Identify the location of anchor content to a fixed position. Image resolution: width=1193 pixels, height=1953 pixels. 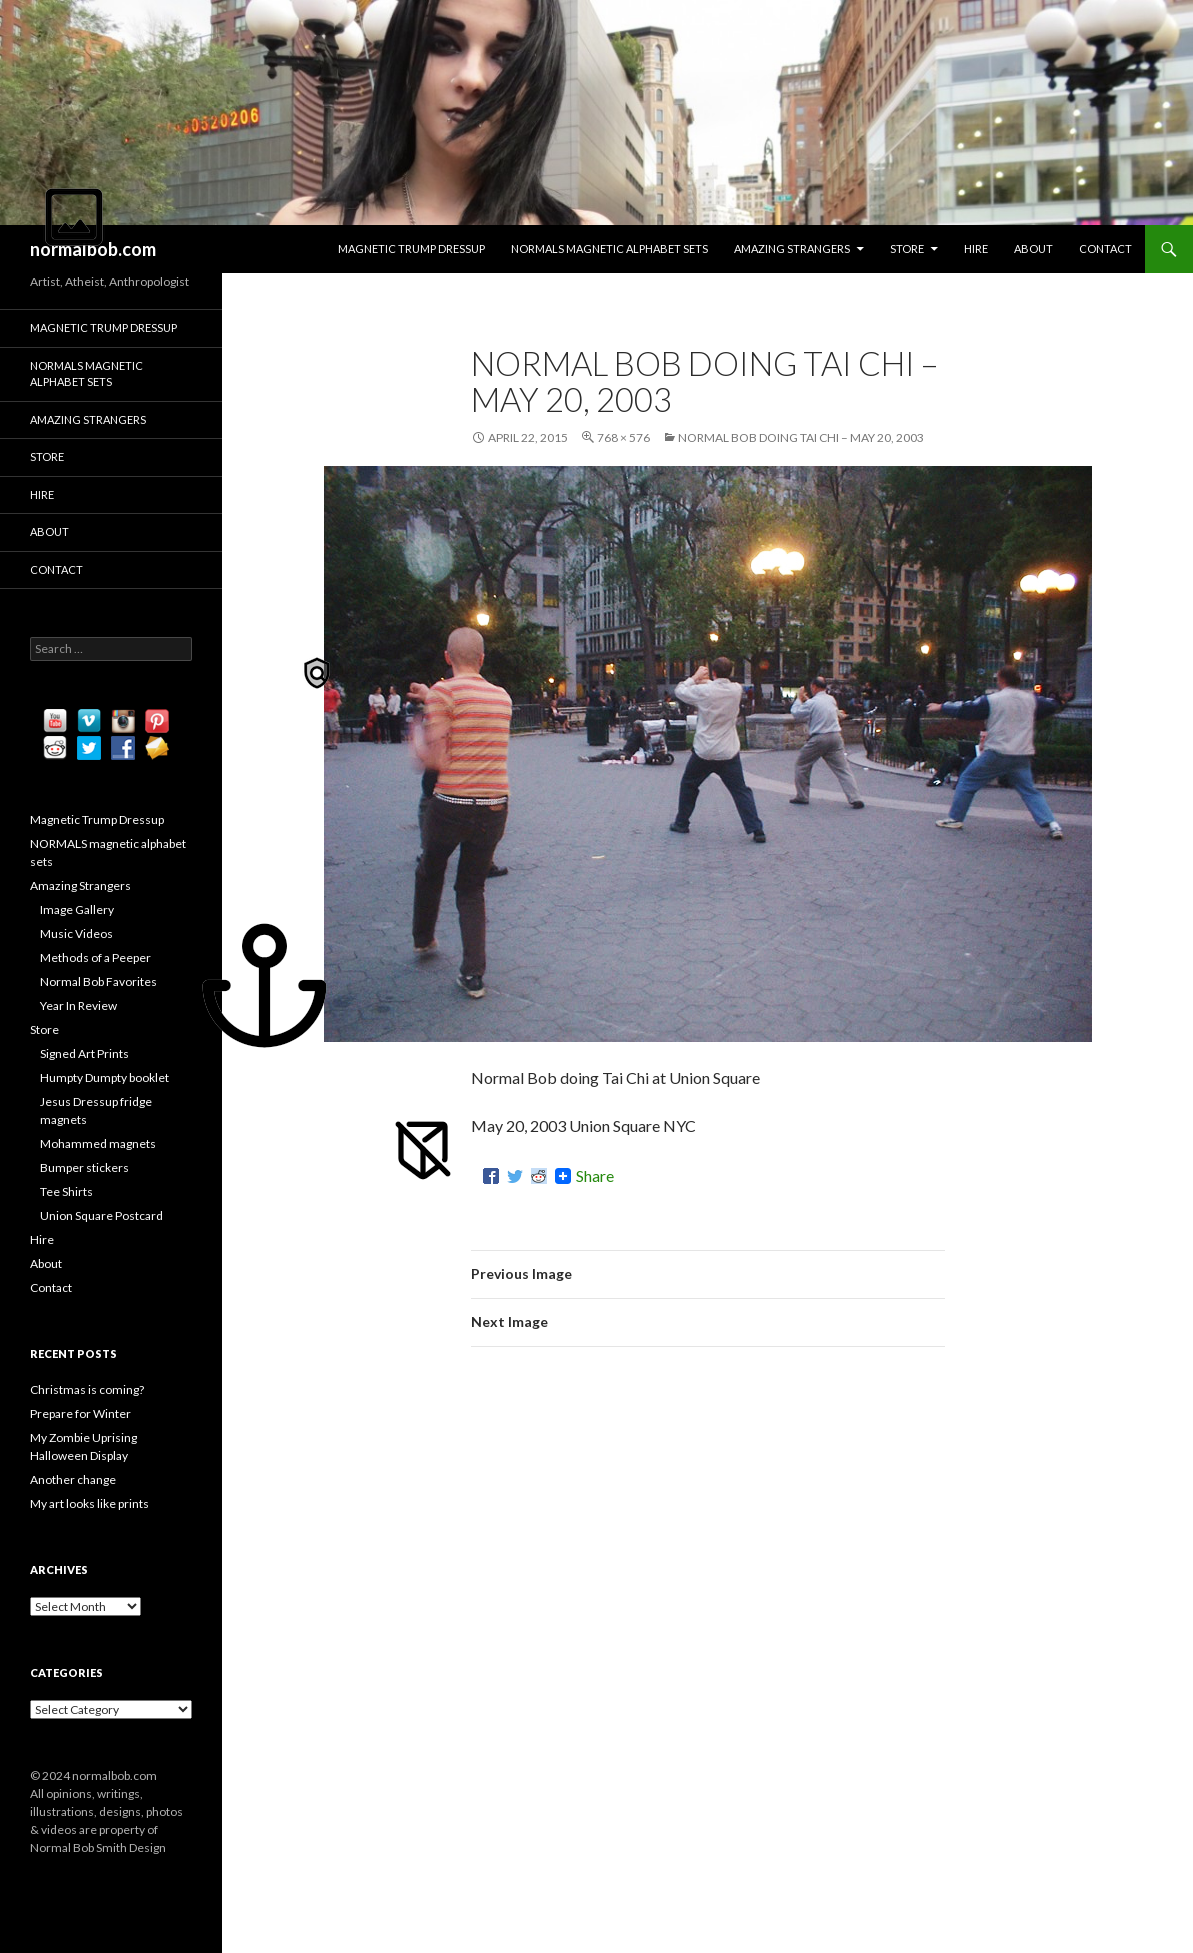
(264, 985).